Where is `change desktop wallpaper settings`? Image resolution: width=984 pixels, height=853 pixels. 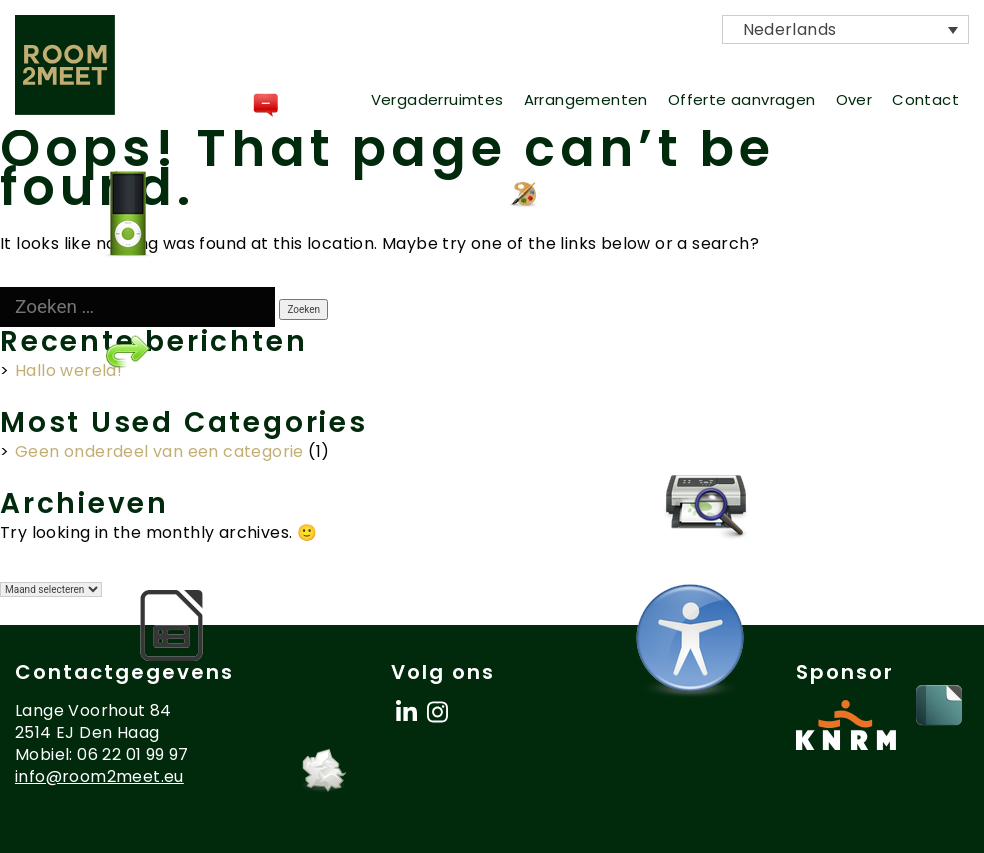
change desktop wallpaper settings is located at coordinates (939, 704).